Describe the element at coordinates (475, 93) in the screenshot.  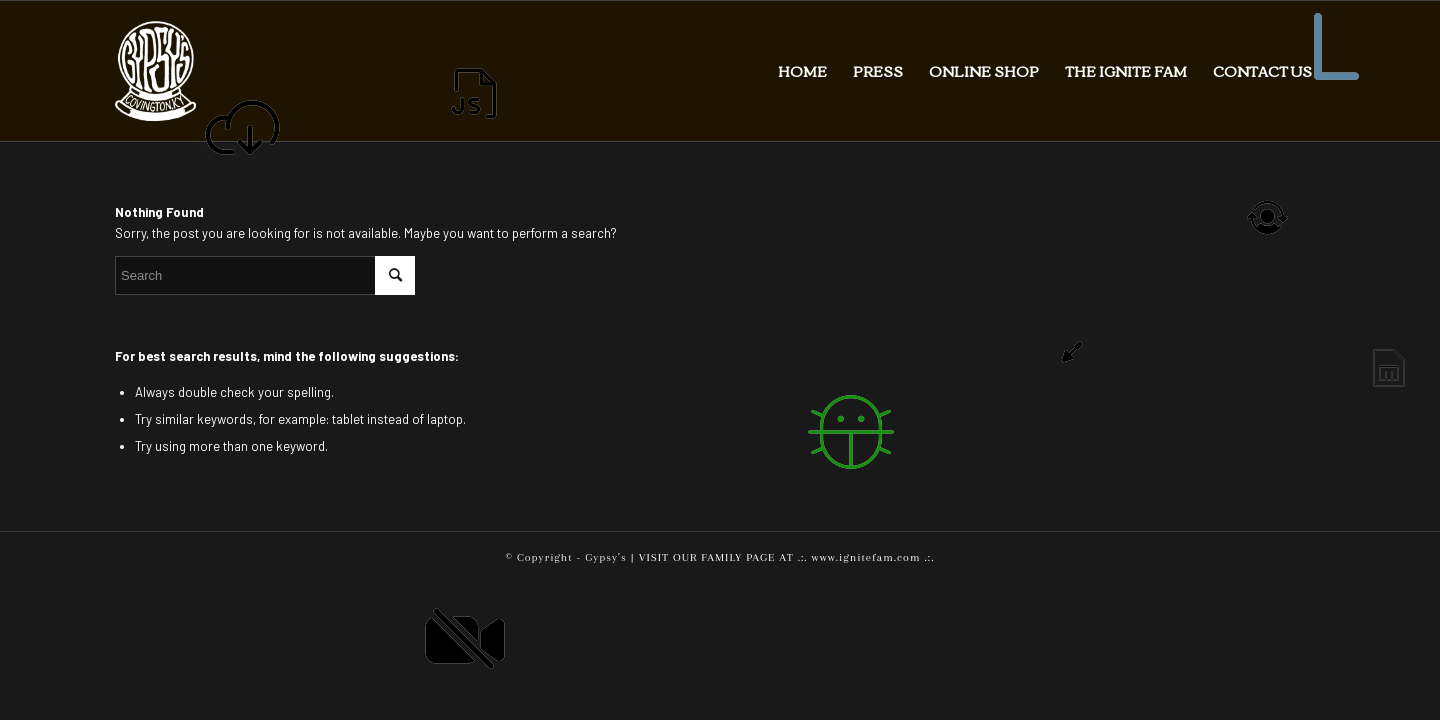
I see `javascript file indicator` at that location.